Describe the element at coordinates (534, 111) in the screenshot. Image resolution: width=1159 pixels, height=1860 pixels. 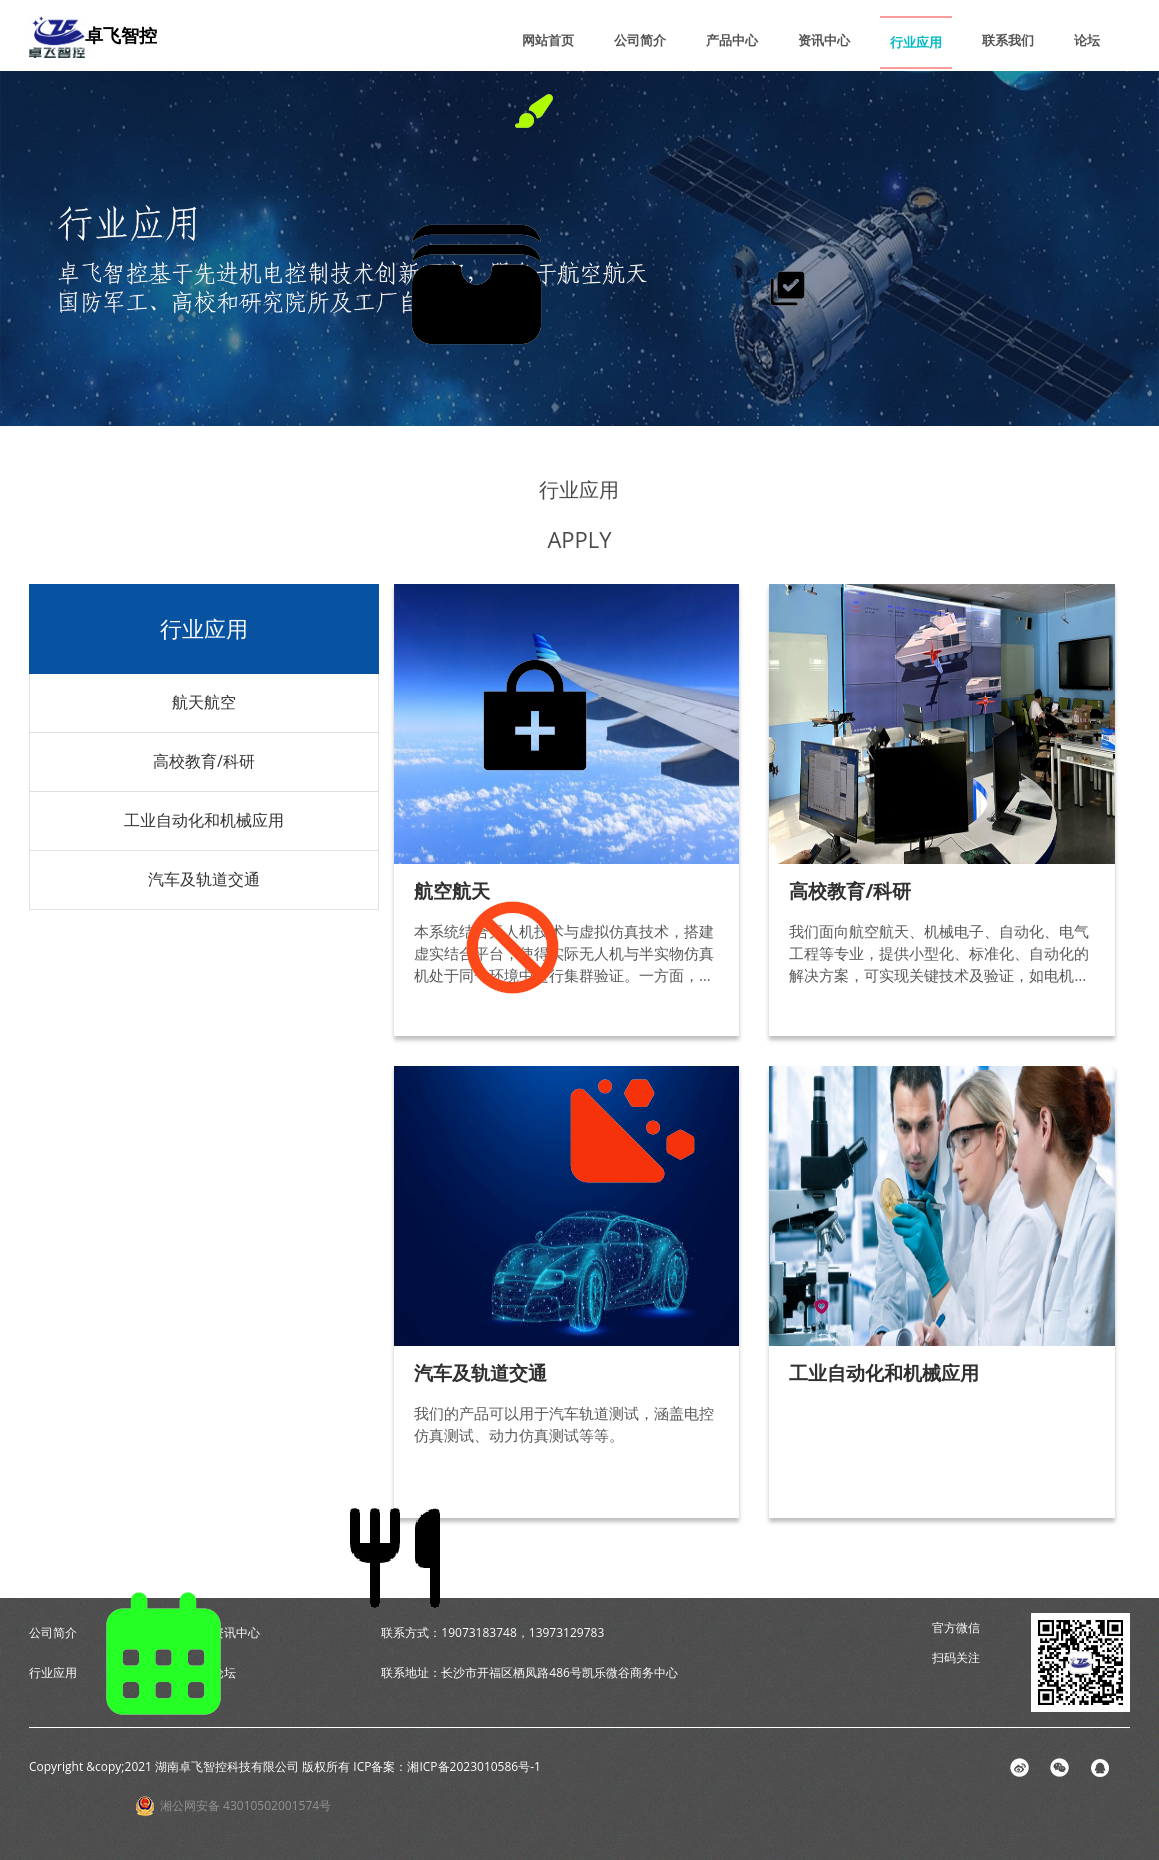
I see `access drawing or painting tools` at that location.